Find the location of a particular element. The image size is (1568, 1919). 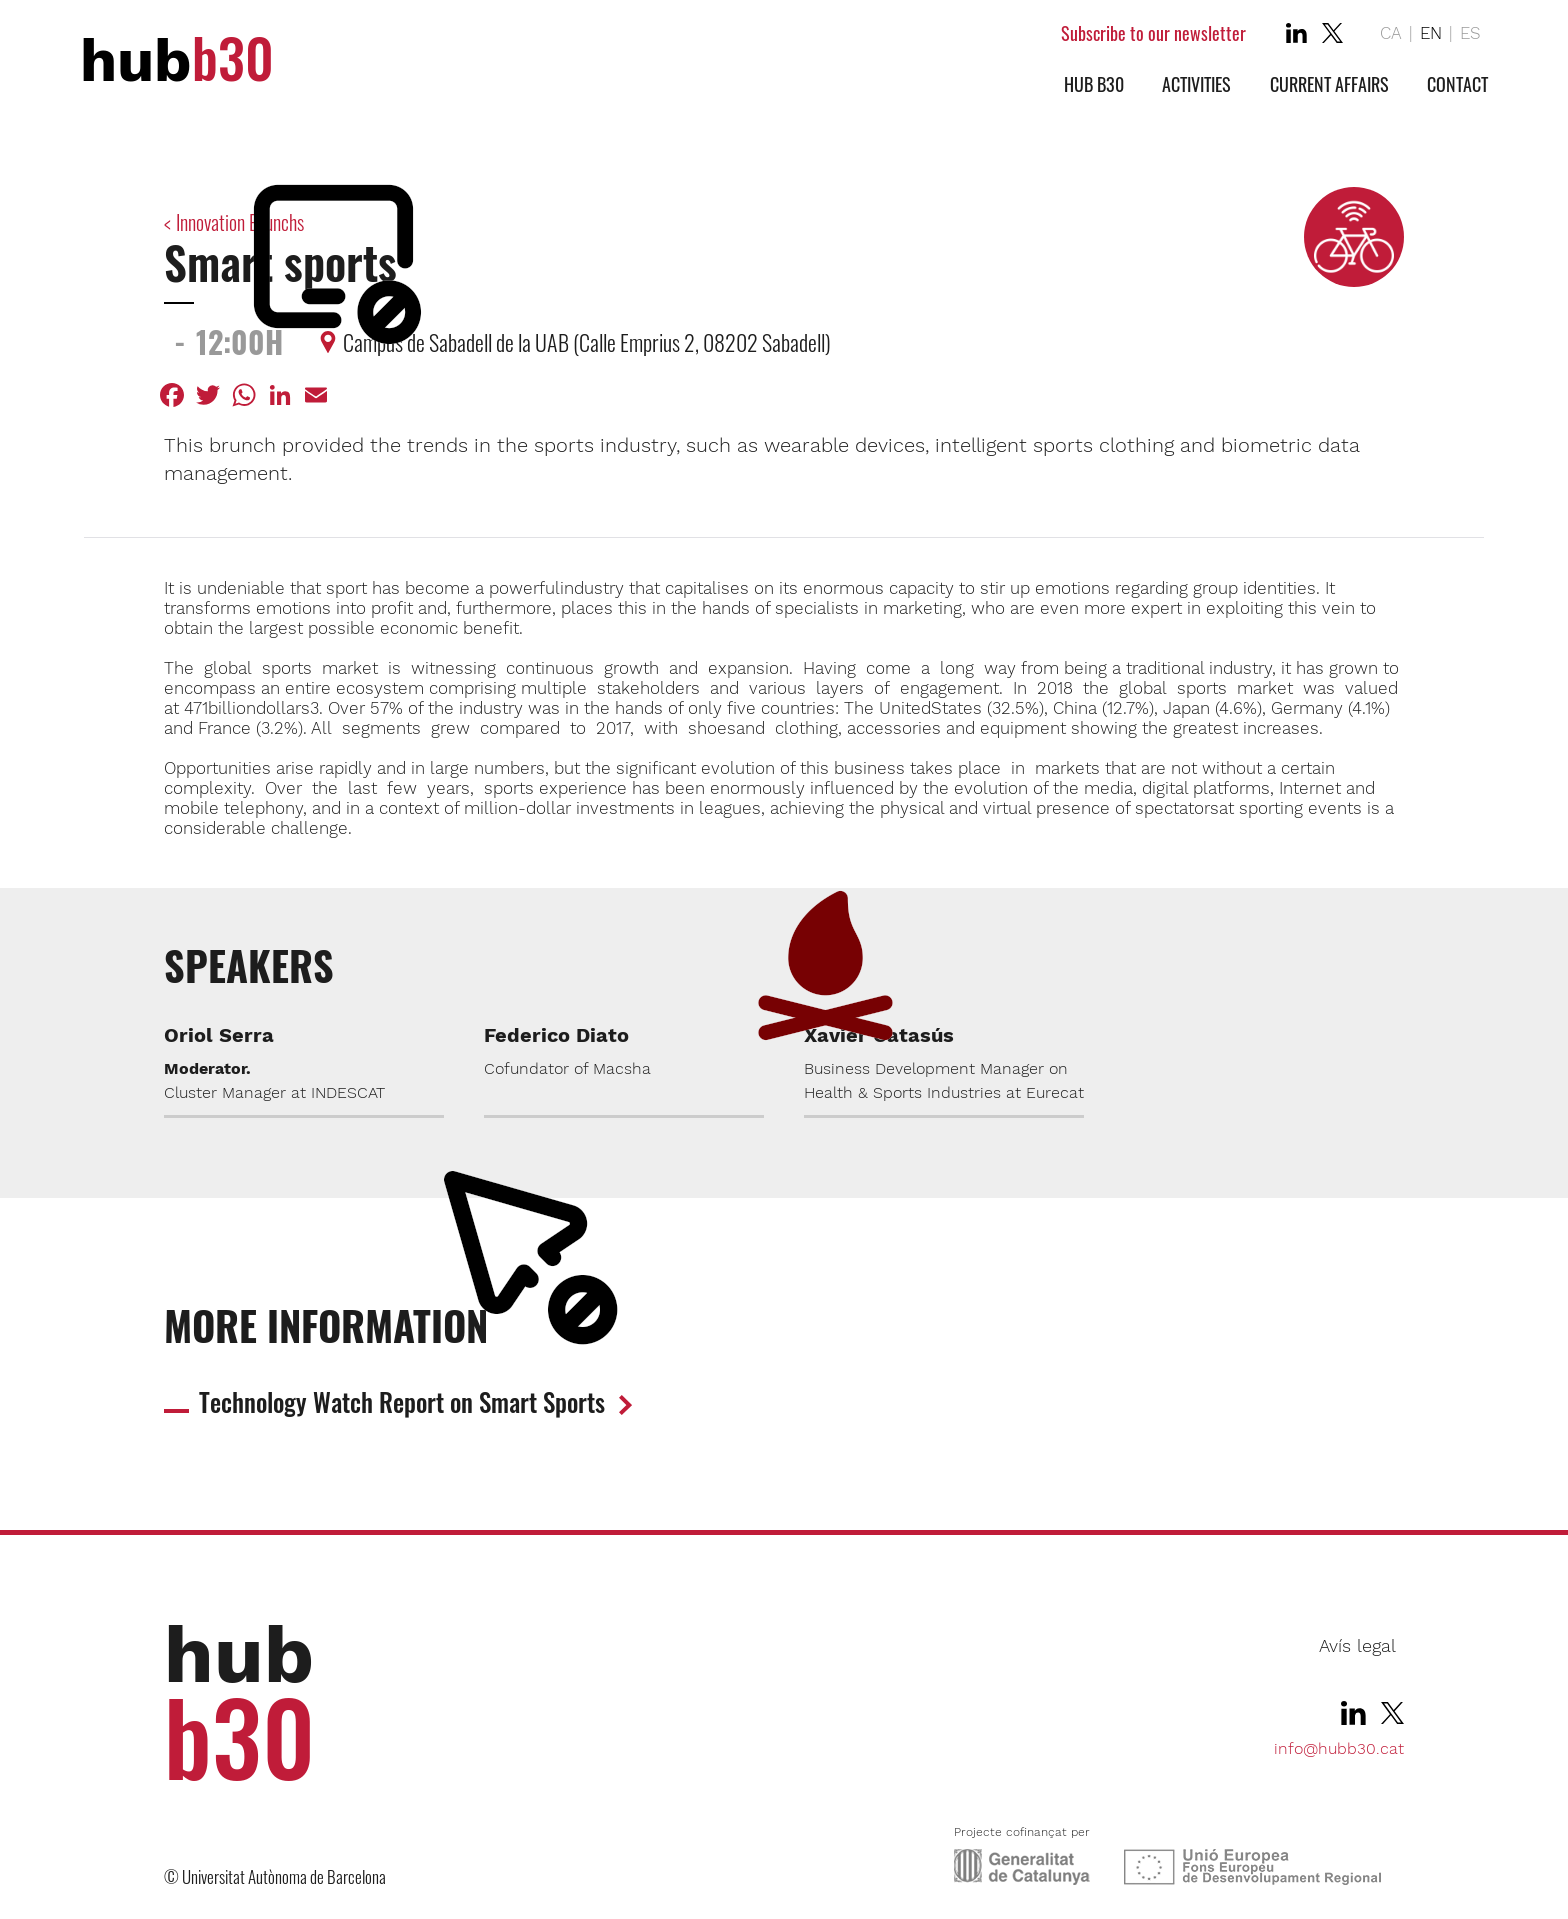

disconnect or remove iPad from horizontal display is located at coordinates (333, 256).